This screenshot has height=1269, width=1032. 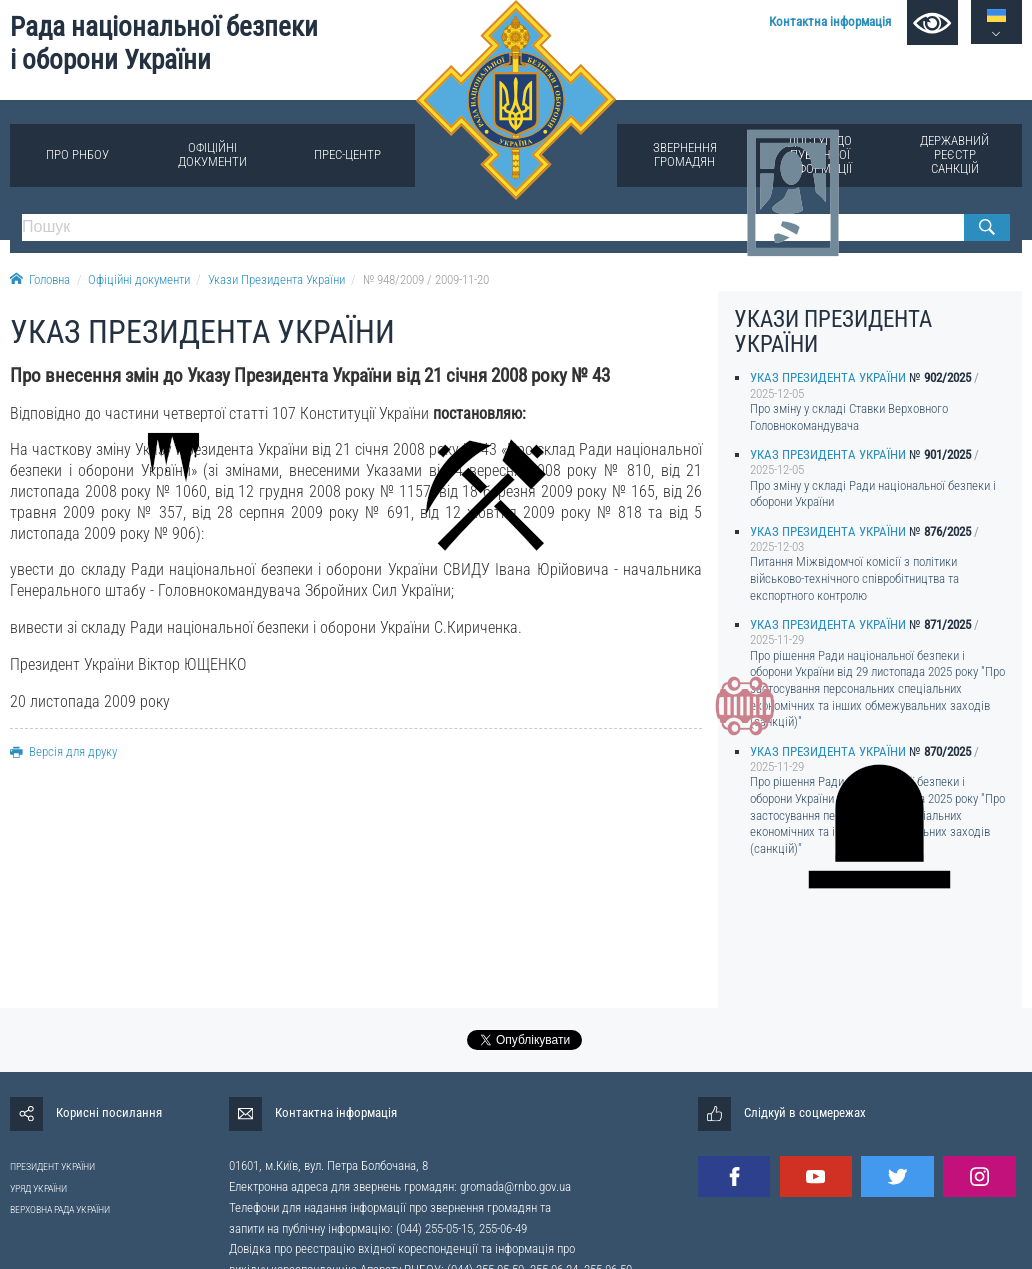 I want to click on transport or logistics game item, so click(x=745, y=706).